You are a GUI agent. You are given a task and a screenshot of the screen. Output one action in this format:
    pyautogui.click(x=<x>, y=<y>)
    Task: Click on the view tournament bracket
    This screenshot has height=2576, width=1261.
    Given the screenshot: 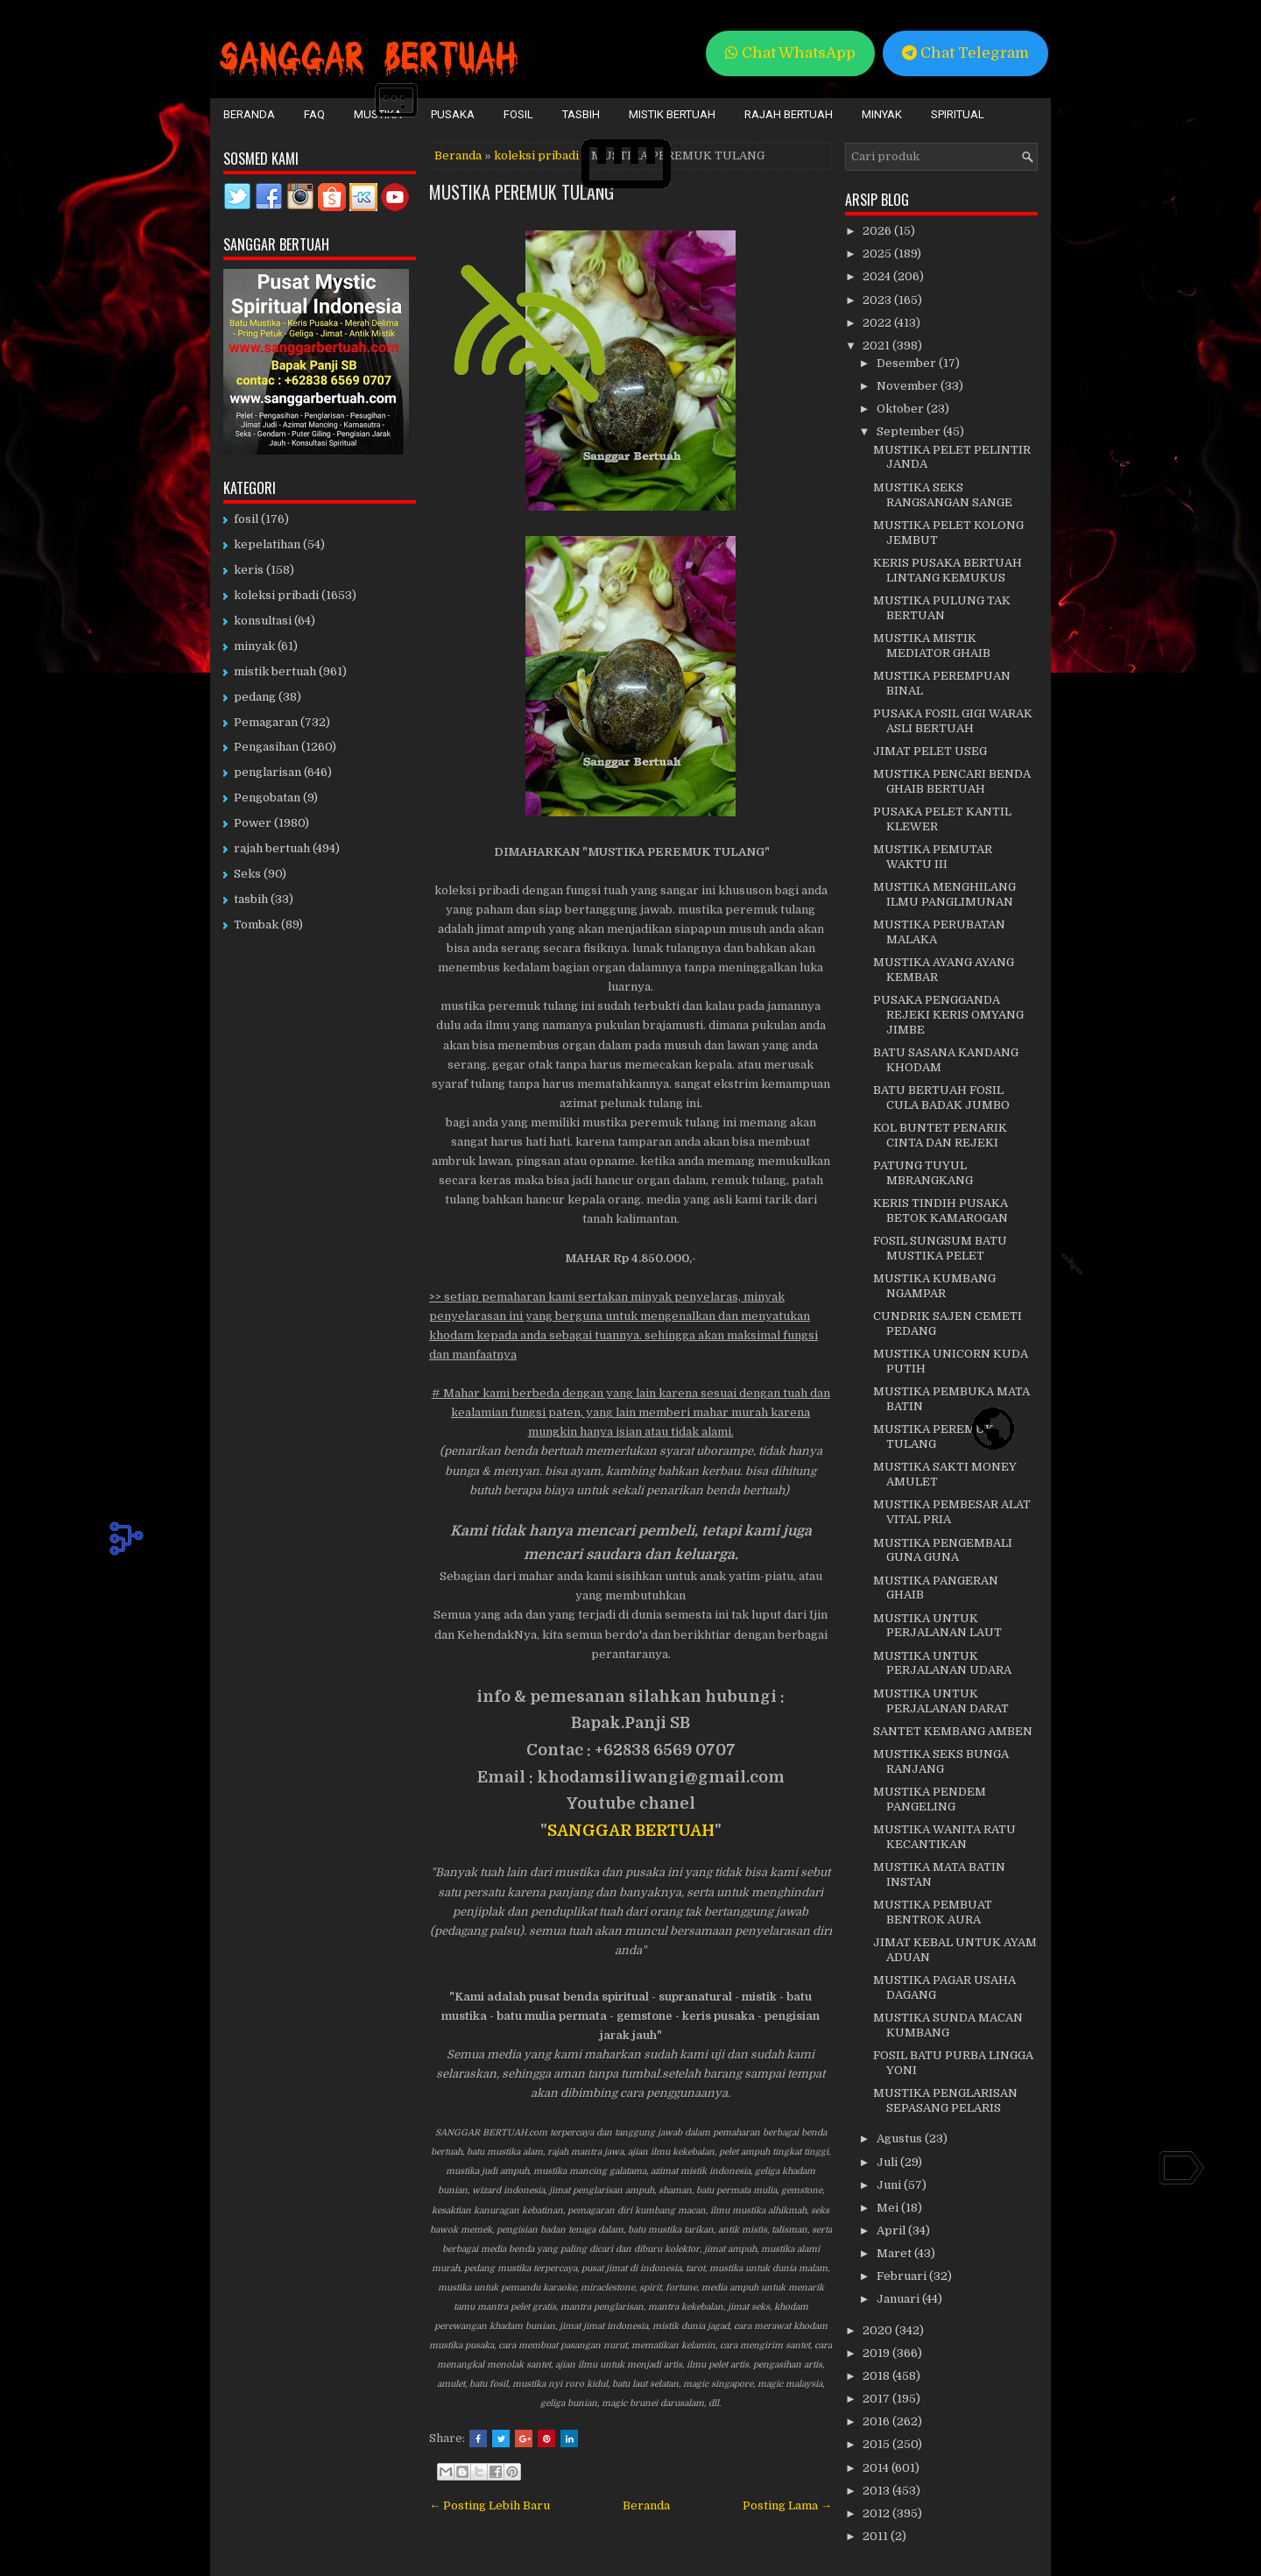 What is the action you would take?
    pyautogui.click(x=126, y=1538)
    